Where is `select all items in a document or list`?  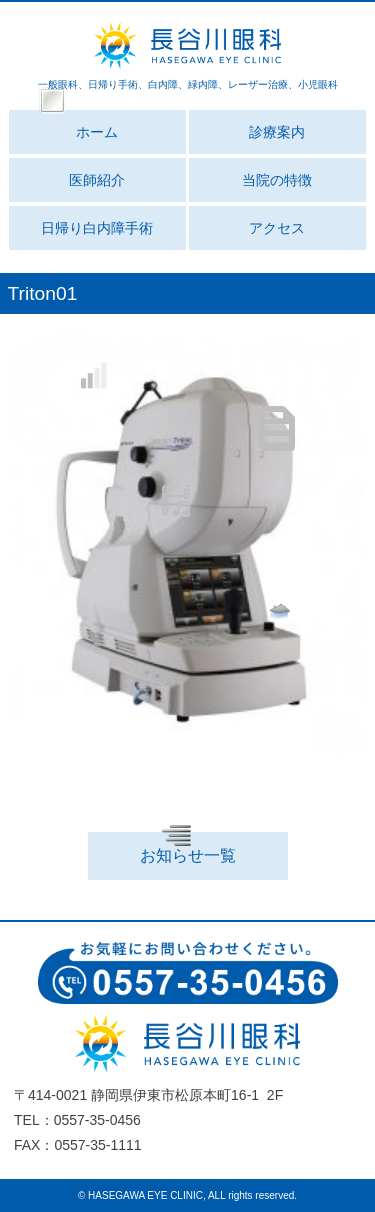 select all items in a document or list is located at coordinates (277, 427).